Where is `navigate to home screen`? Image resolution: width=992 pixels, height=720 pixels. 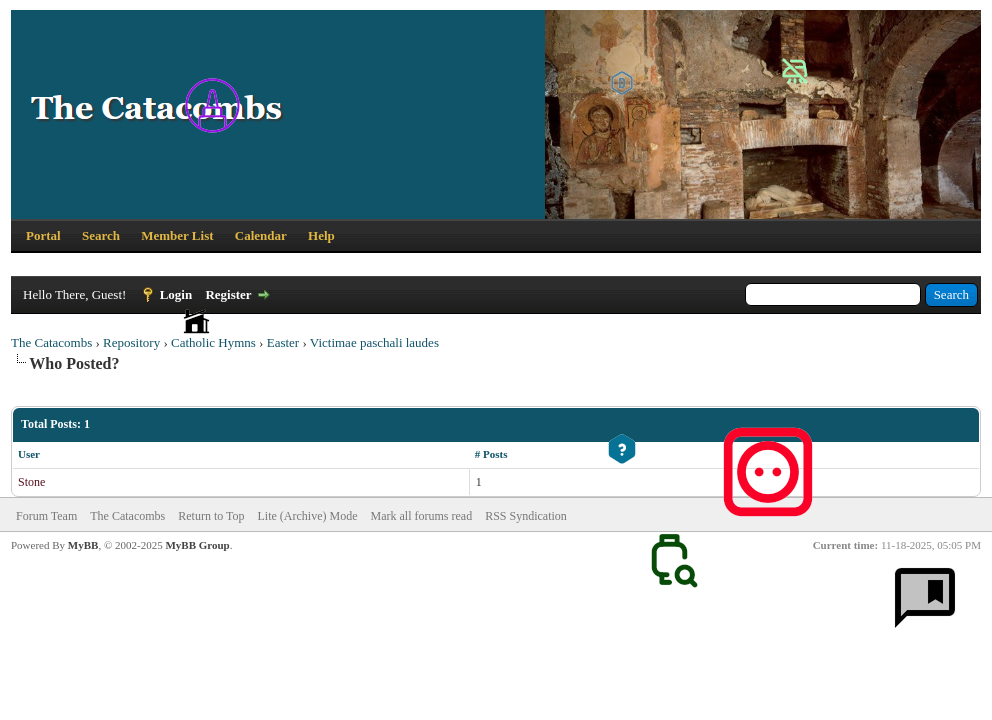
navigate to home screen is located at coordinates (196, 321).